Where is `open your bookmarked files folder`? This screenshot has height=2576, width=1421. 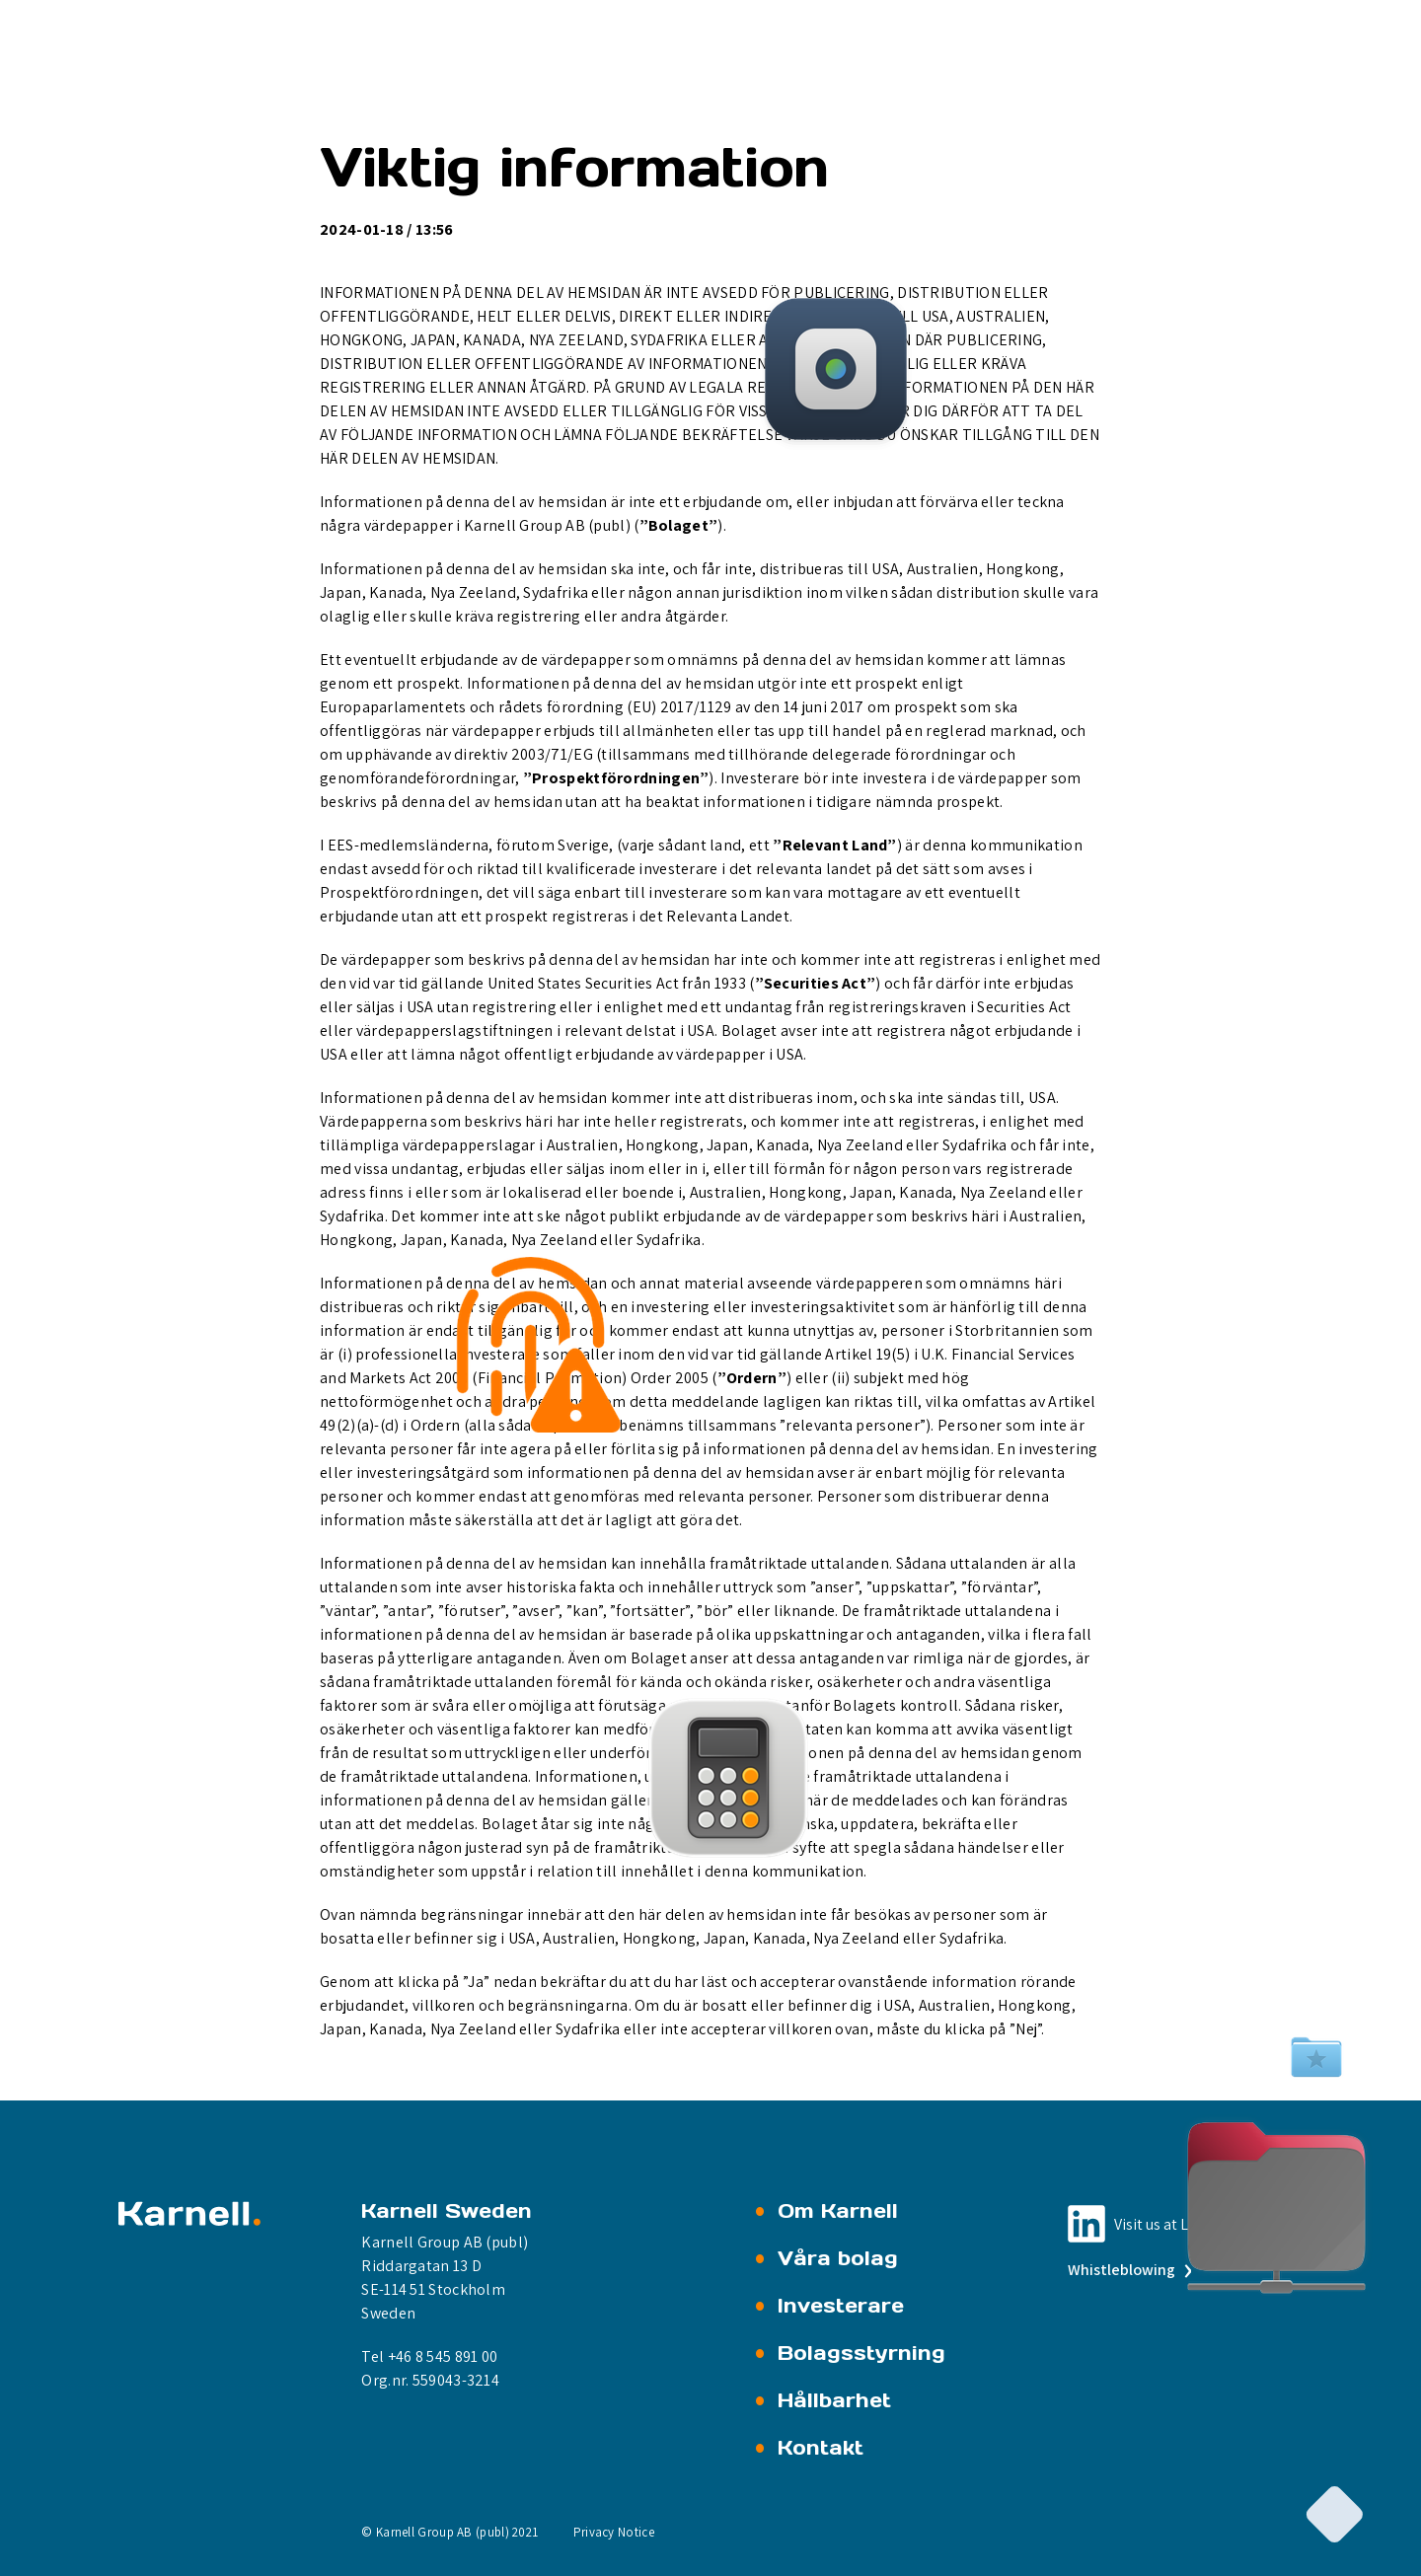 open your bookmarked files folder is located at coordinates (1316, 2057).